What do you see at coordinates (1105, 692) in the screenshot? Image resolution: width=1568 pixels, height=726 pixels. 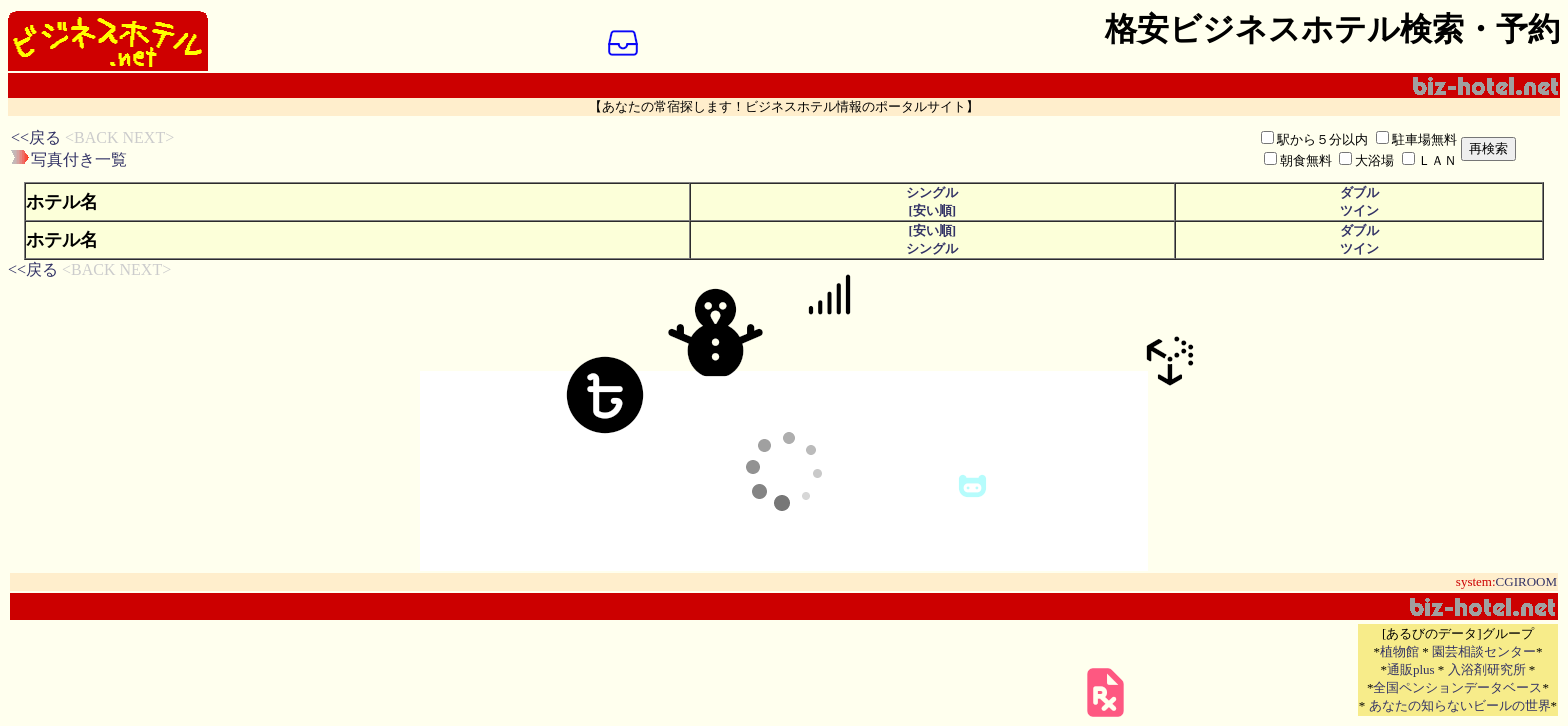 I see `view prescription document` at bounding box center [1105, 692].